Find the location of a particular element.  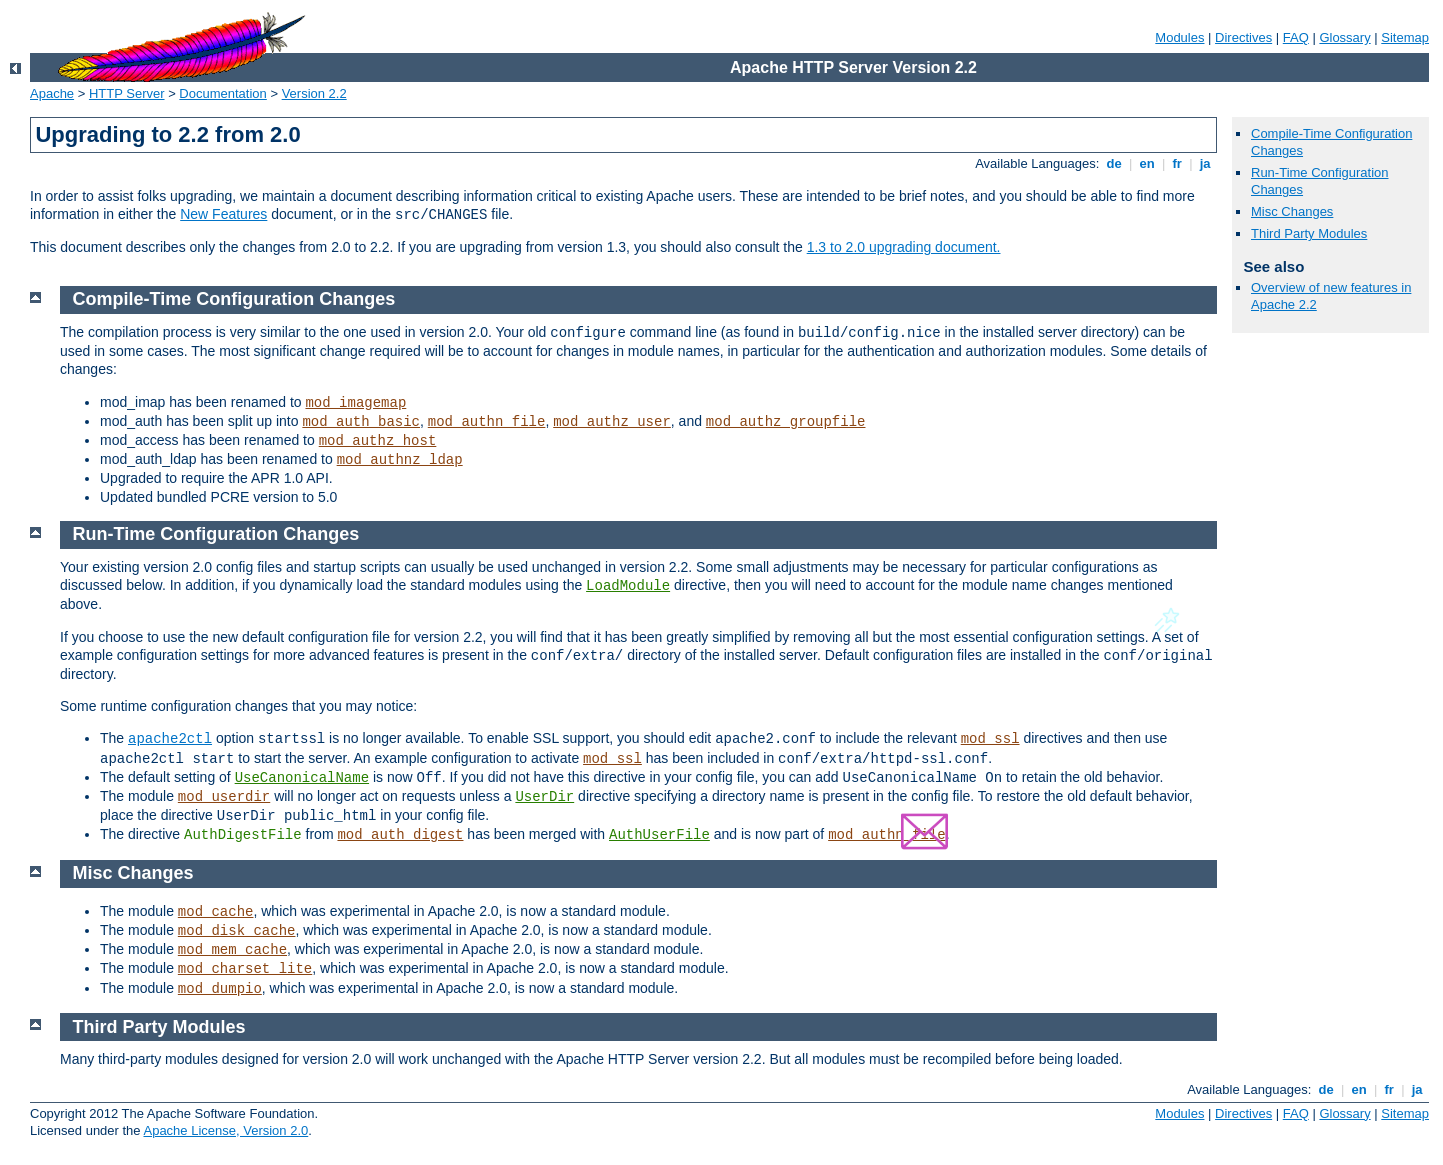

open your inbox is located at coordinates (924, 831).